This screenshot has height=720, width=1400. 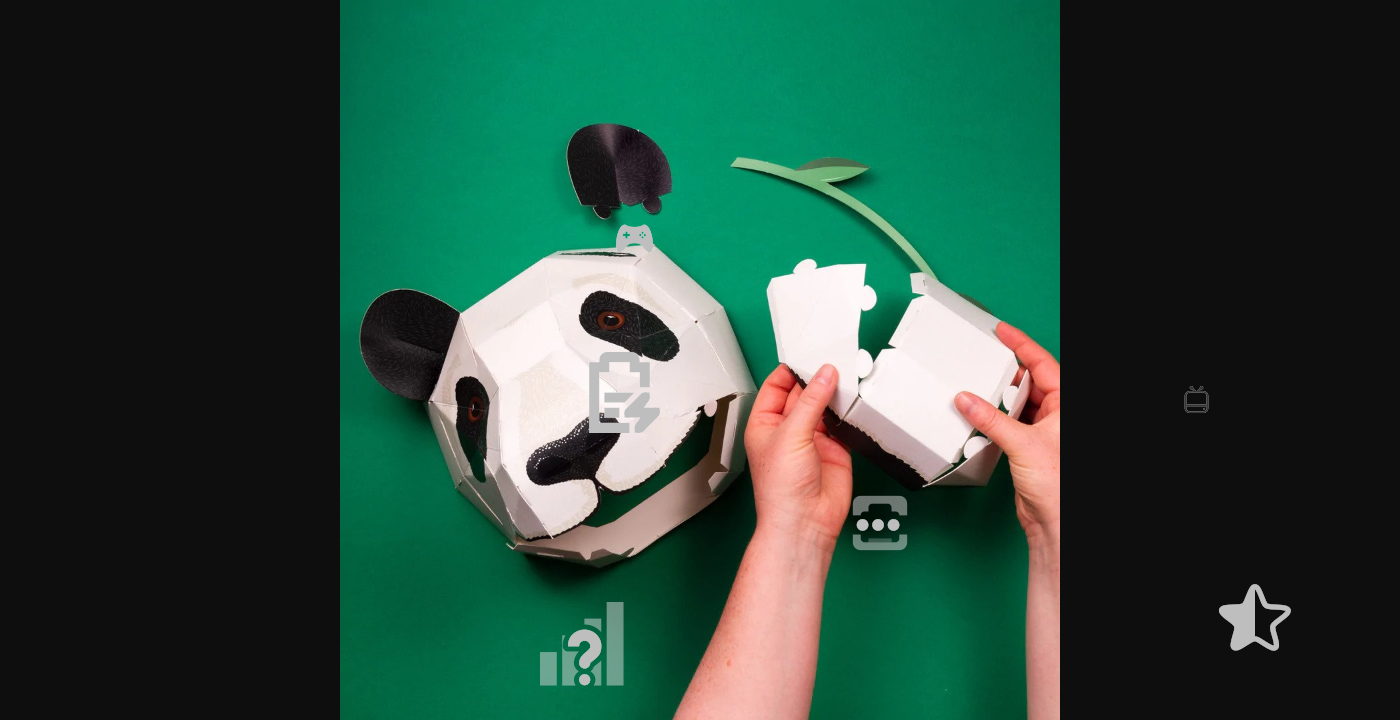 I want to click on battery is charging with good charge level, so click(x=619, y=392).